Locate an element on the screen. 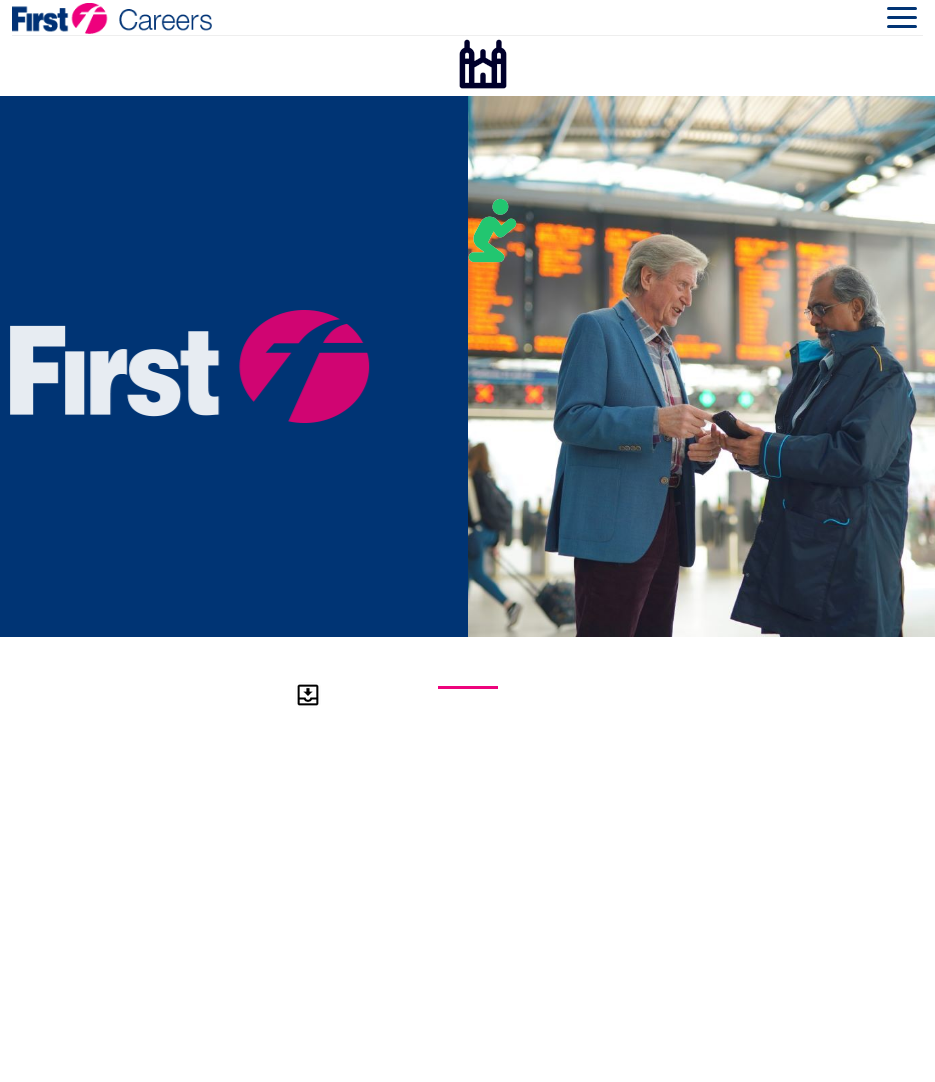  move message to inbox is located at coordinates (308, 695).